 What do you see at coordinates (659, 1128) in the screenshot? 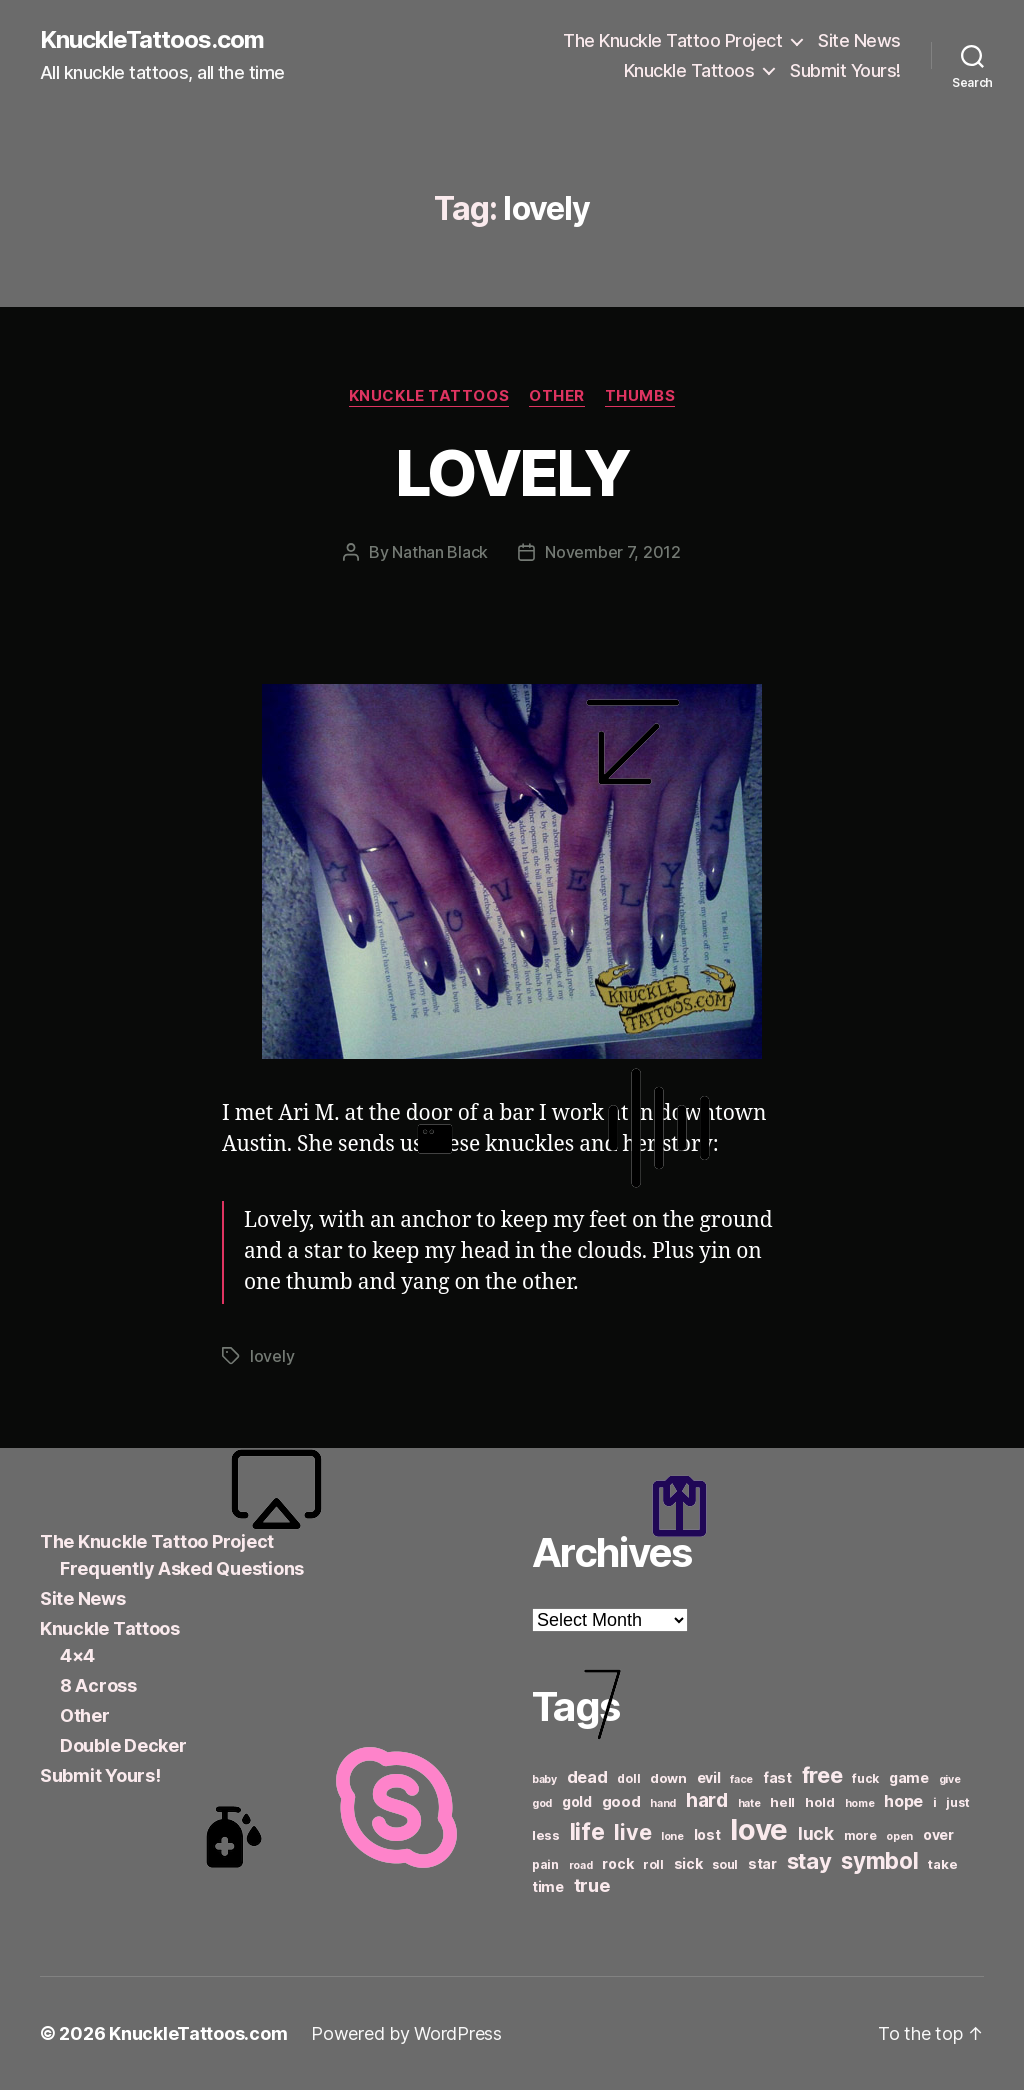
I see `audio waveform or sound visualization` at bounding box center [659, 1128].